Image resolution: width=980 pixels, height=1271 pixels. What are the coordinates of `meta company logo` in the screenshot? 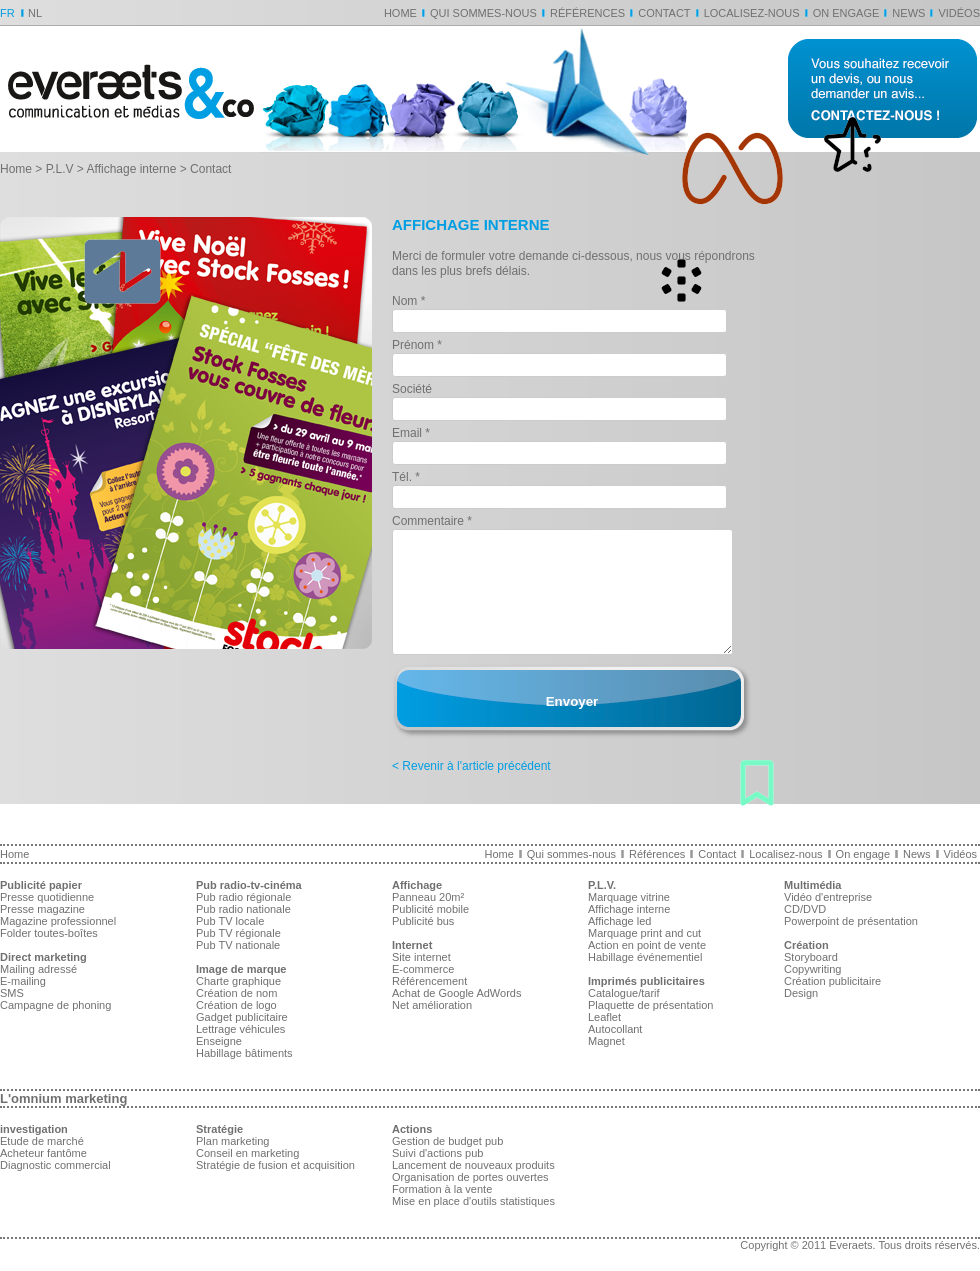 It's located at (732, 168).